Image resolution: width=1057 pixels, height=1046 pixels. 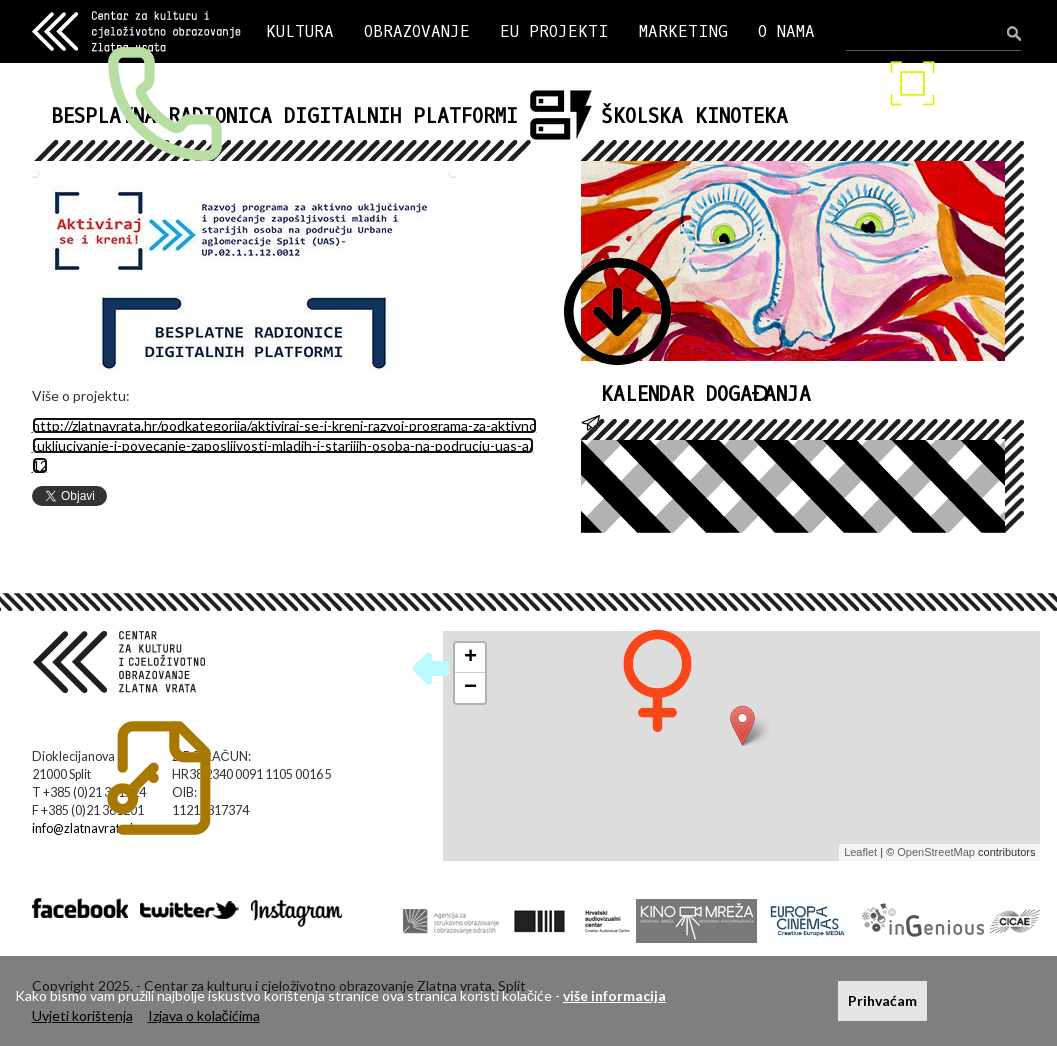 I want to click on download file or content, so click(x=617, y=311).